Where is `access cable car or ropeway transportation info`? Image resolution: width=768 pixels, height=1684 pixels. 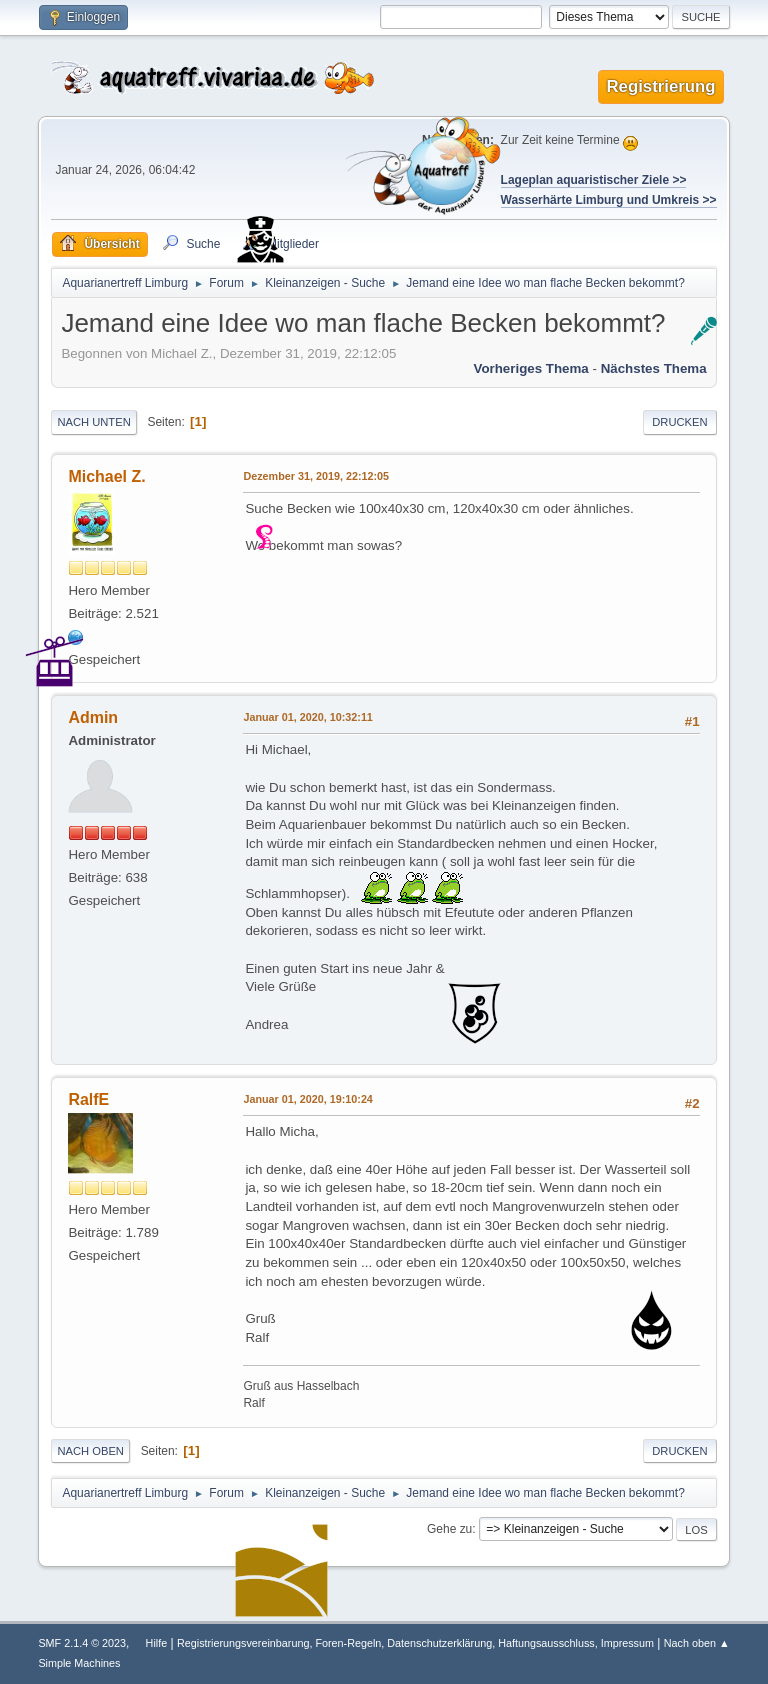
access cable car or ropeway transportation info is located at coordinates (54, 664).